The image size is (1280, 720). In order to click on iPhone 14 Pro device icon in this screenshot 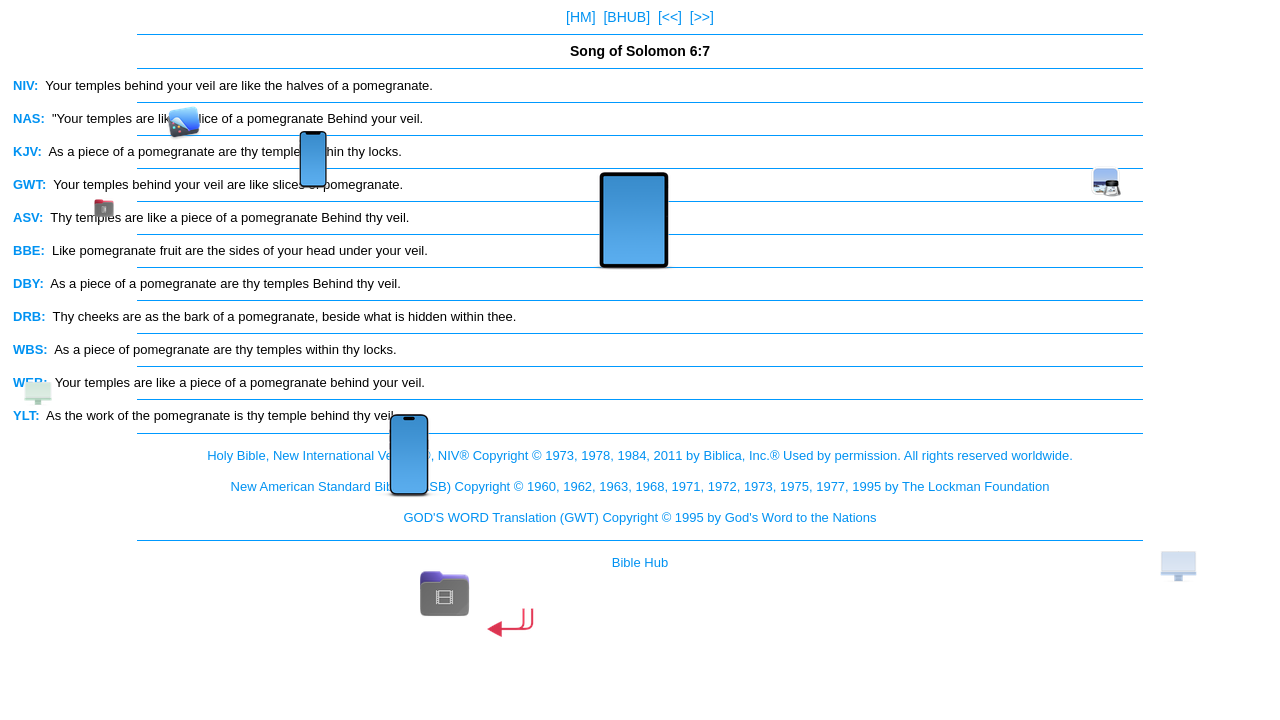, I will do `click(409, 456)`.